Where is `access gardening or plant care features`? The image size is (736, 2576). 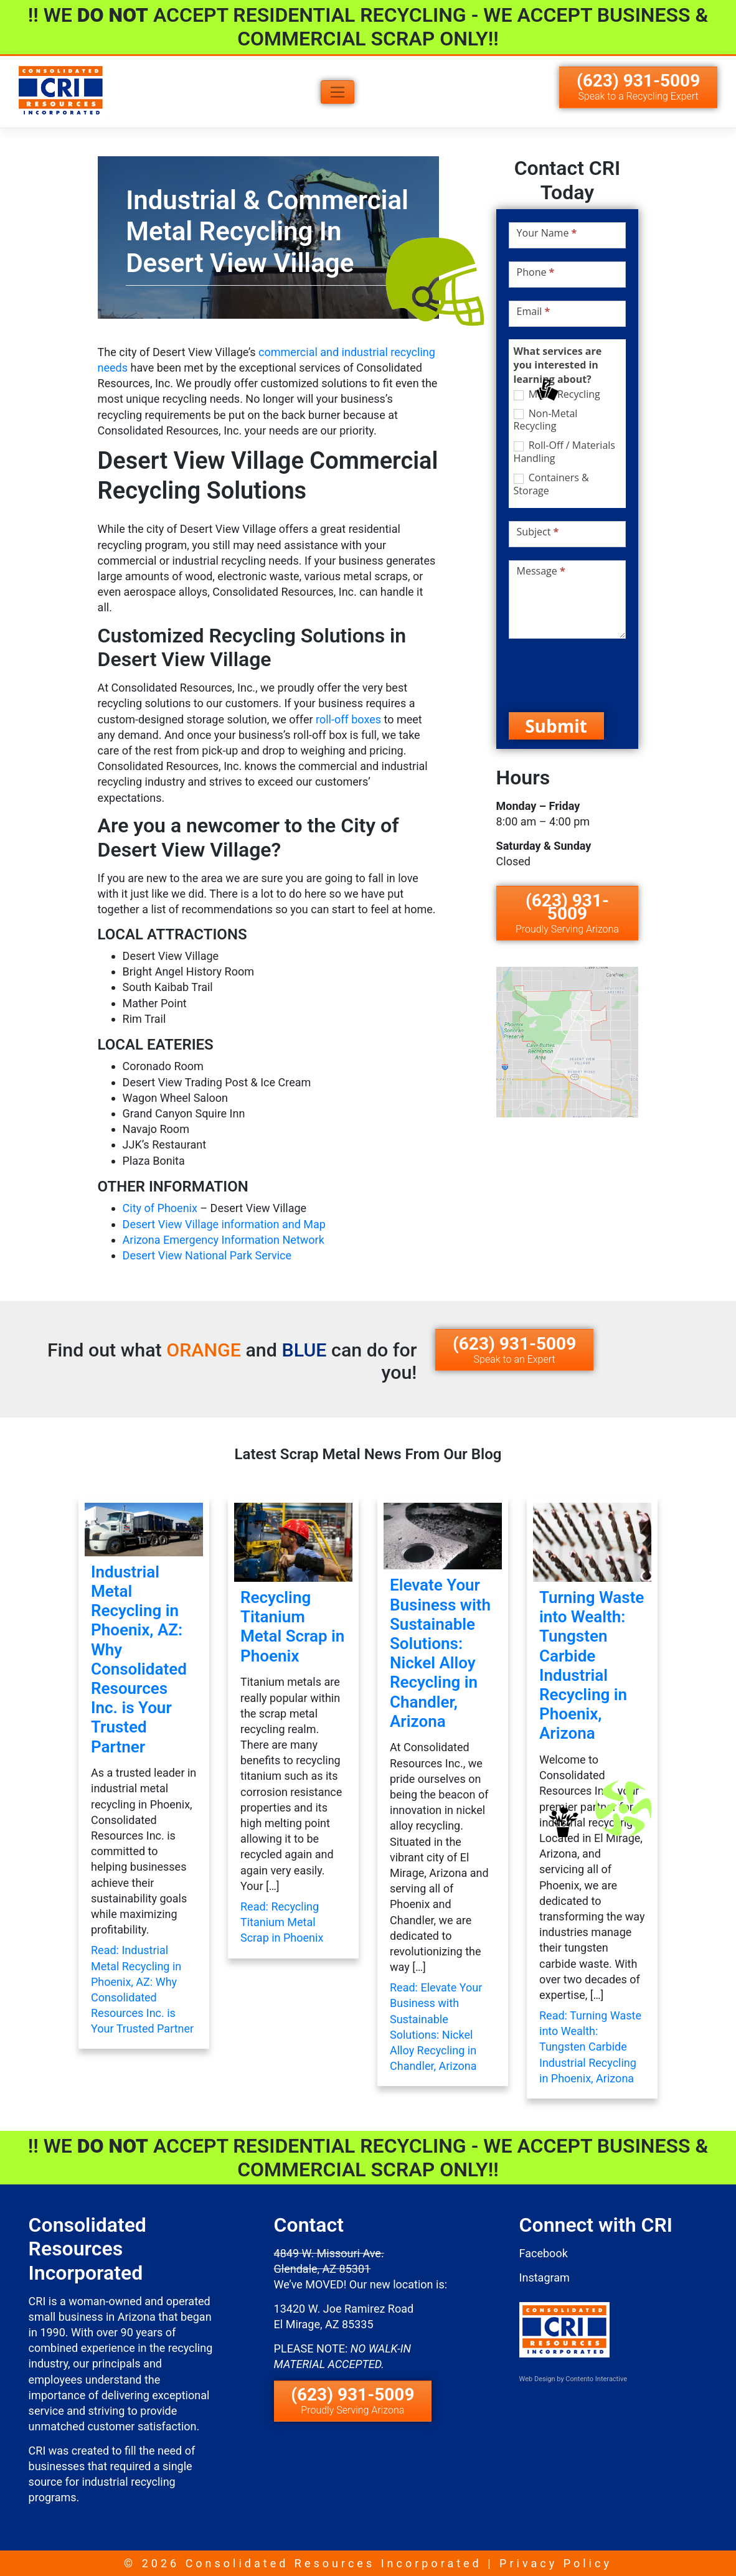
access gardening or plant care features is located at coordinates (563, 1822).